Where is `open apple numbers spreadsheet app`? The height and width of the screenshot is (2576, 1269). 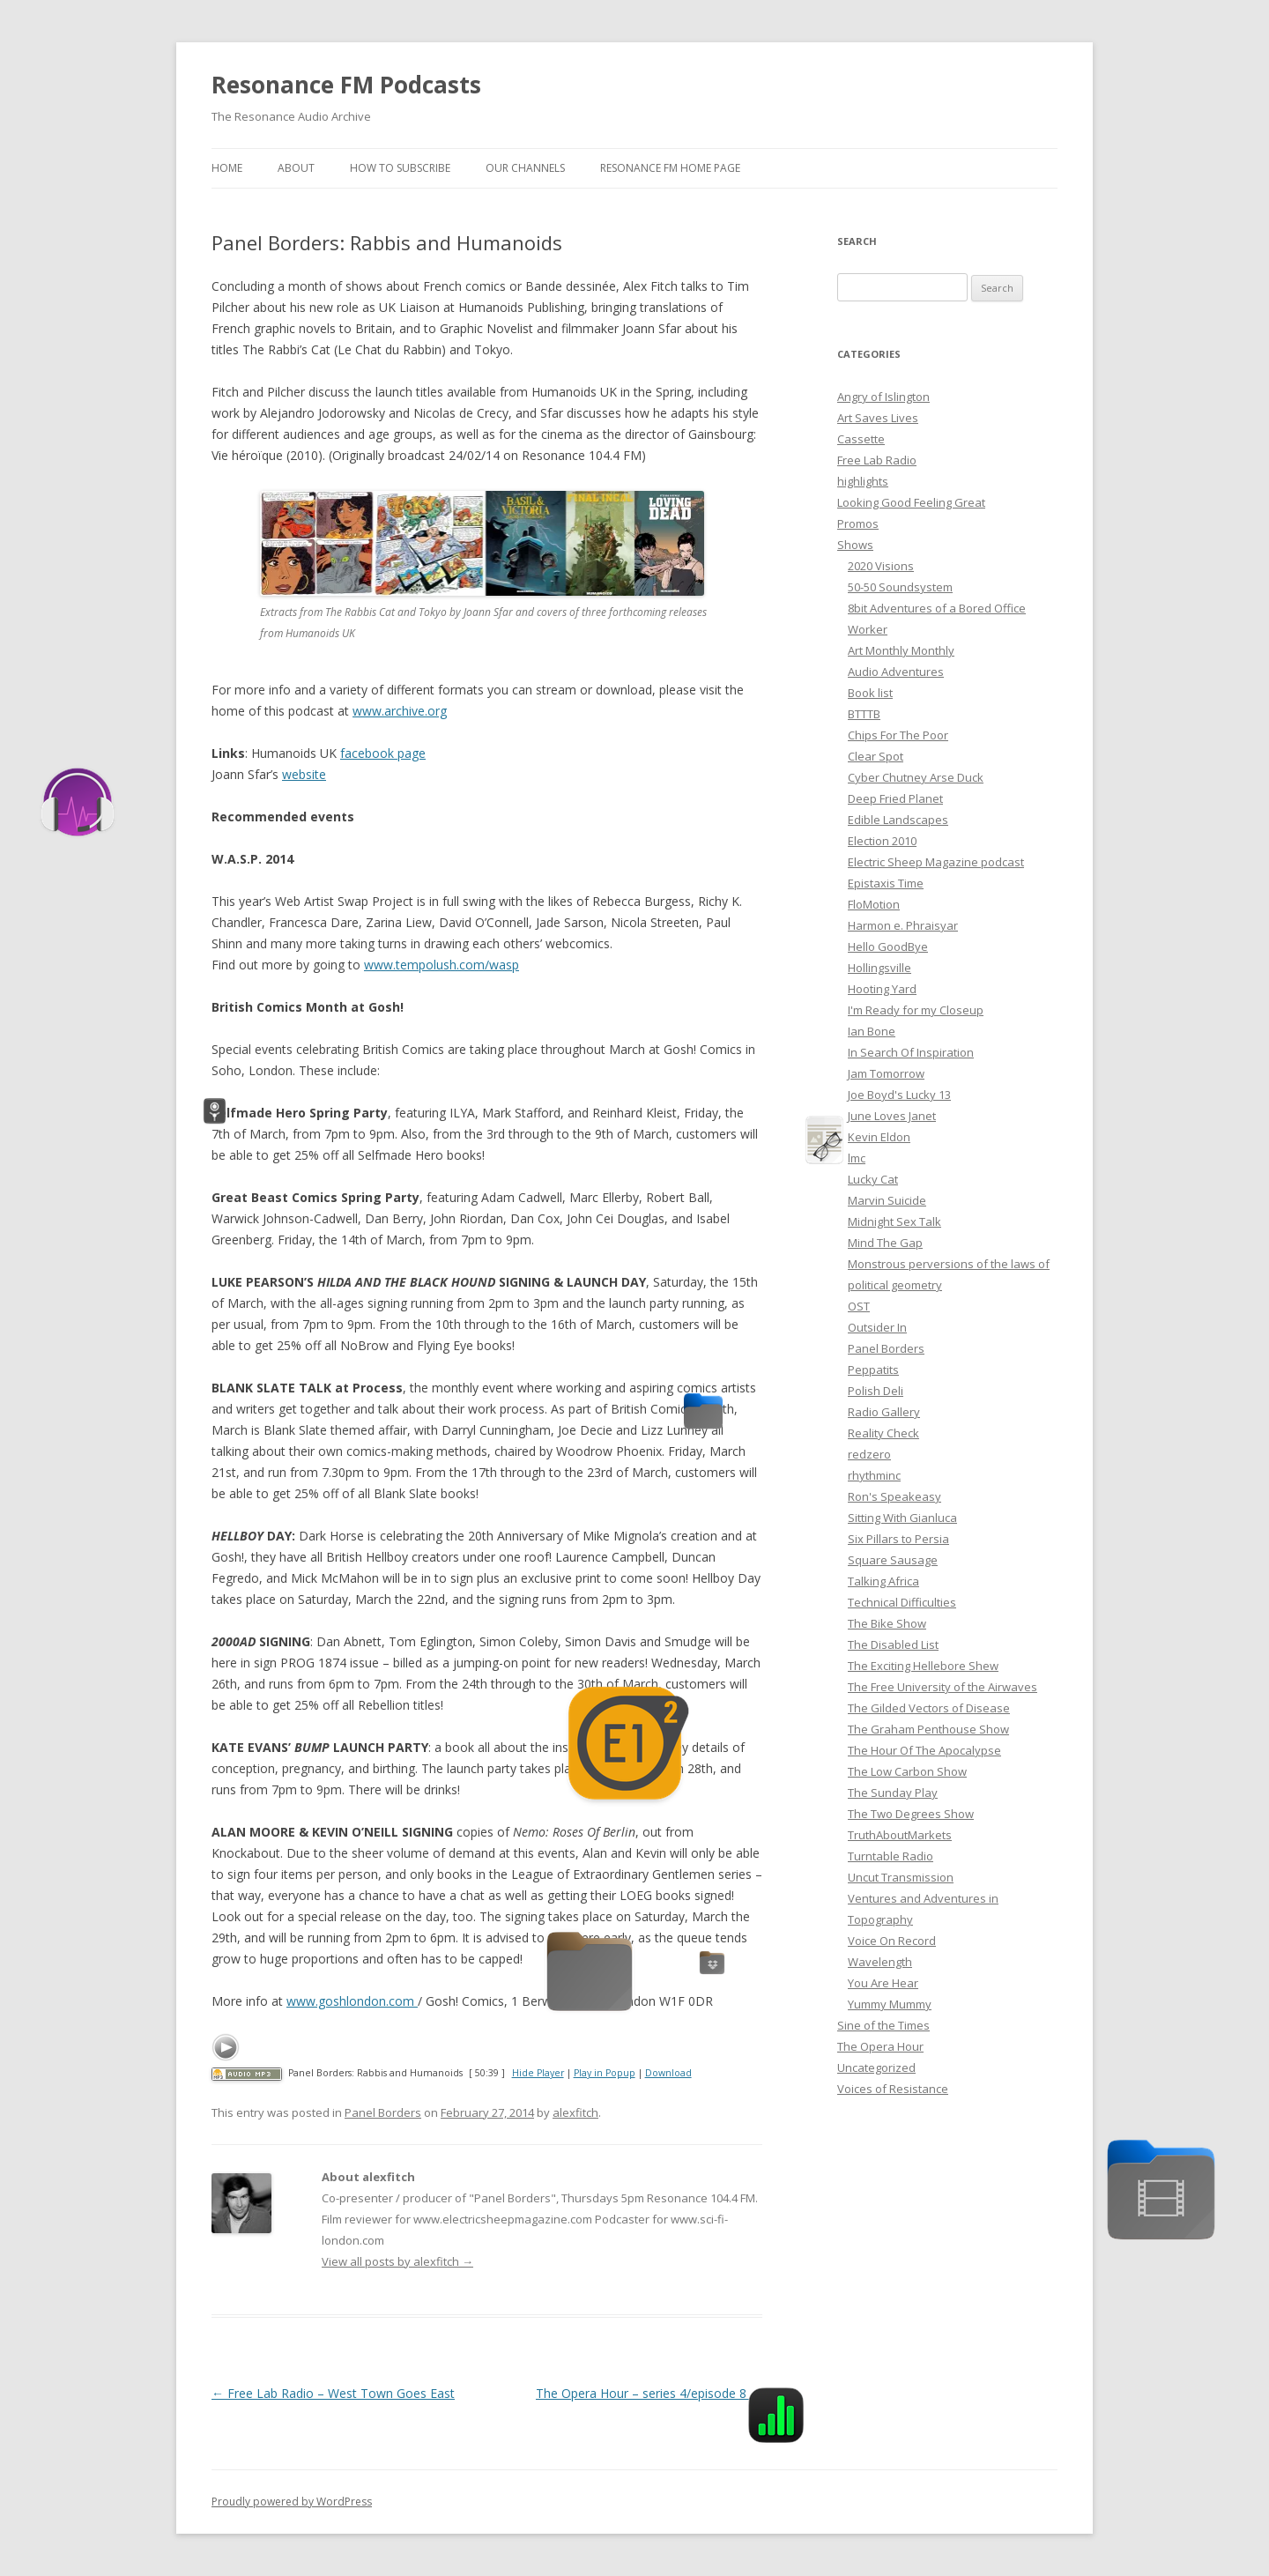
open apple numbers spreadsheet app is located at coordinates (776, 2415).